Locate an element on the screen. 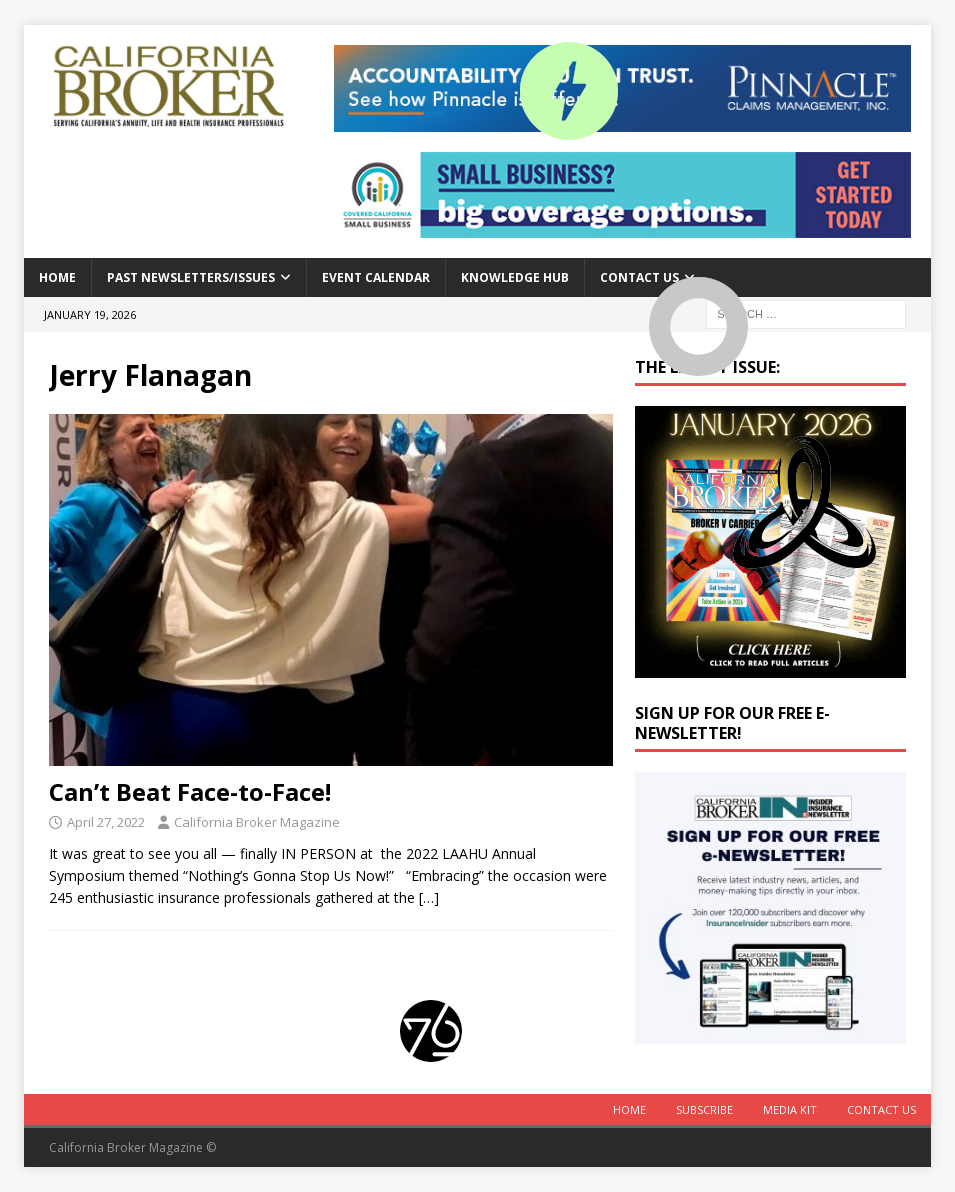  listmonk email newsletter and mailing list manager logo is located at coordinates (698, 326).